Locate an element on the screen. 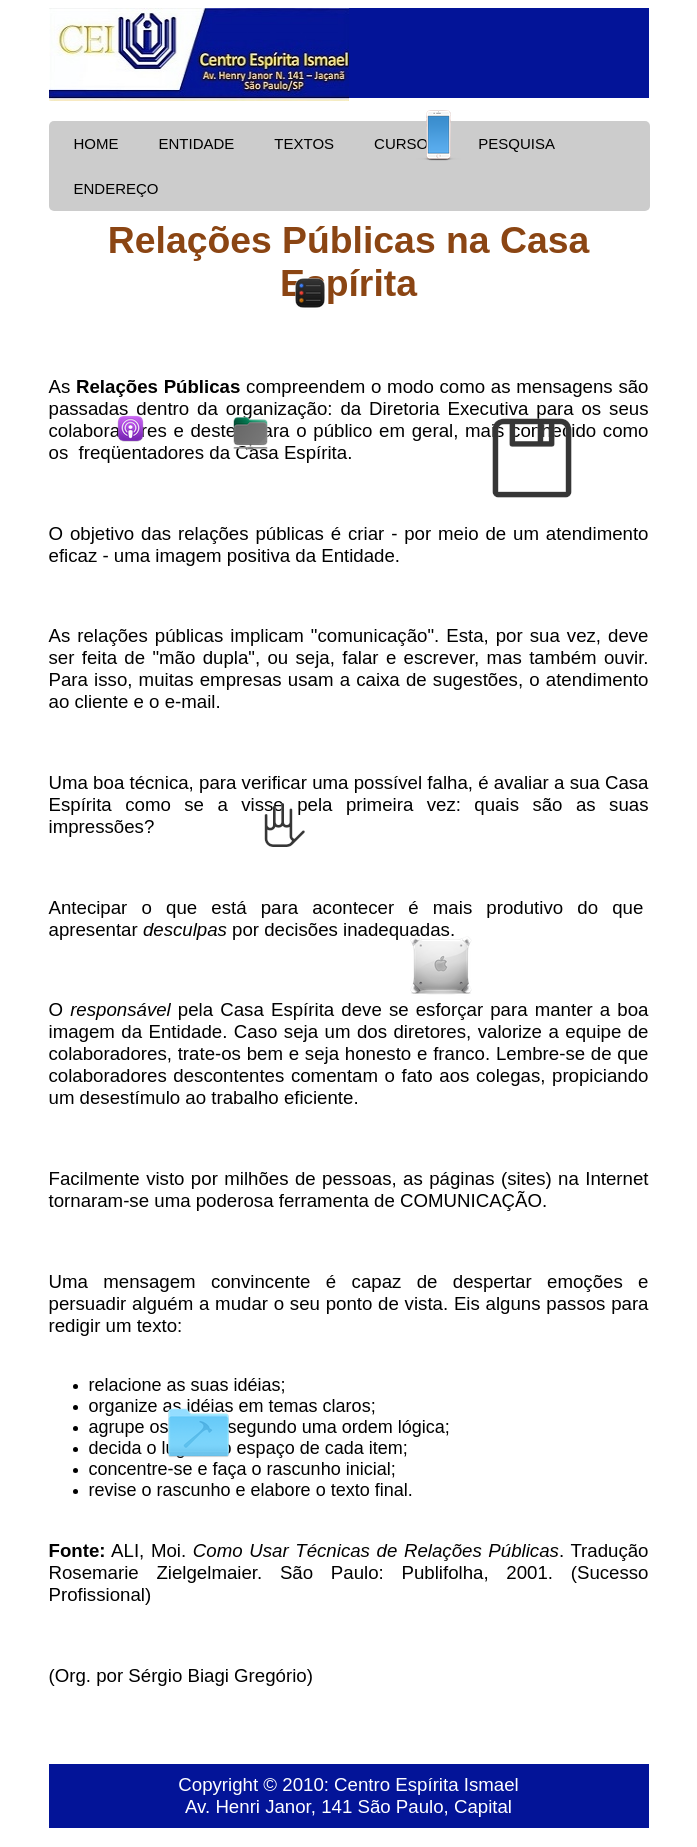  indicates a power mac g4 quicksilver device is located at coordinates (441, 964).